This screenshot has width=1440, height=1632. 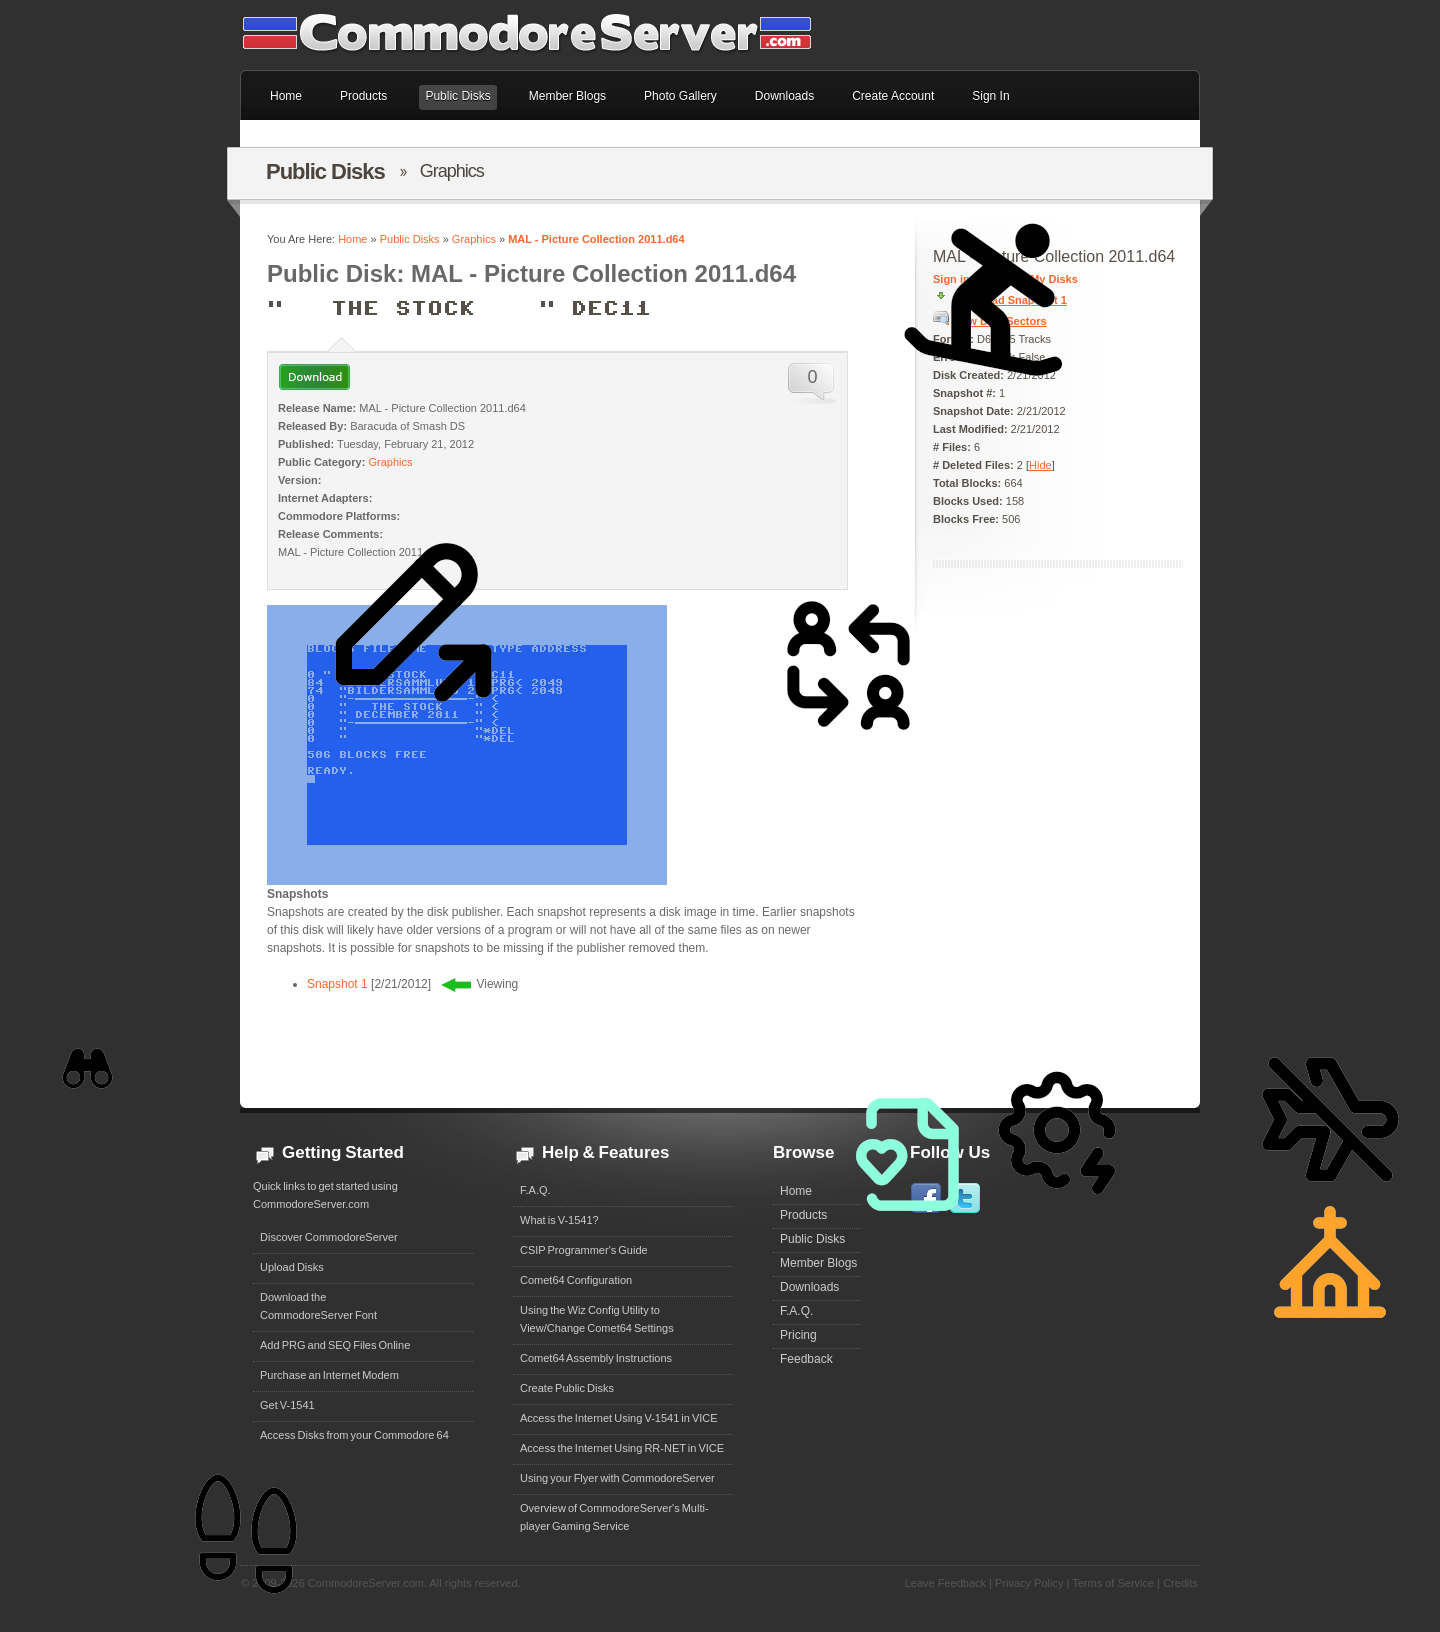 What do you see at coordinates (87, 1068) in the screenshot?
I see `search or explore content` at bounding box center [87, 1068].